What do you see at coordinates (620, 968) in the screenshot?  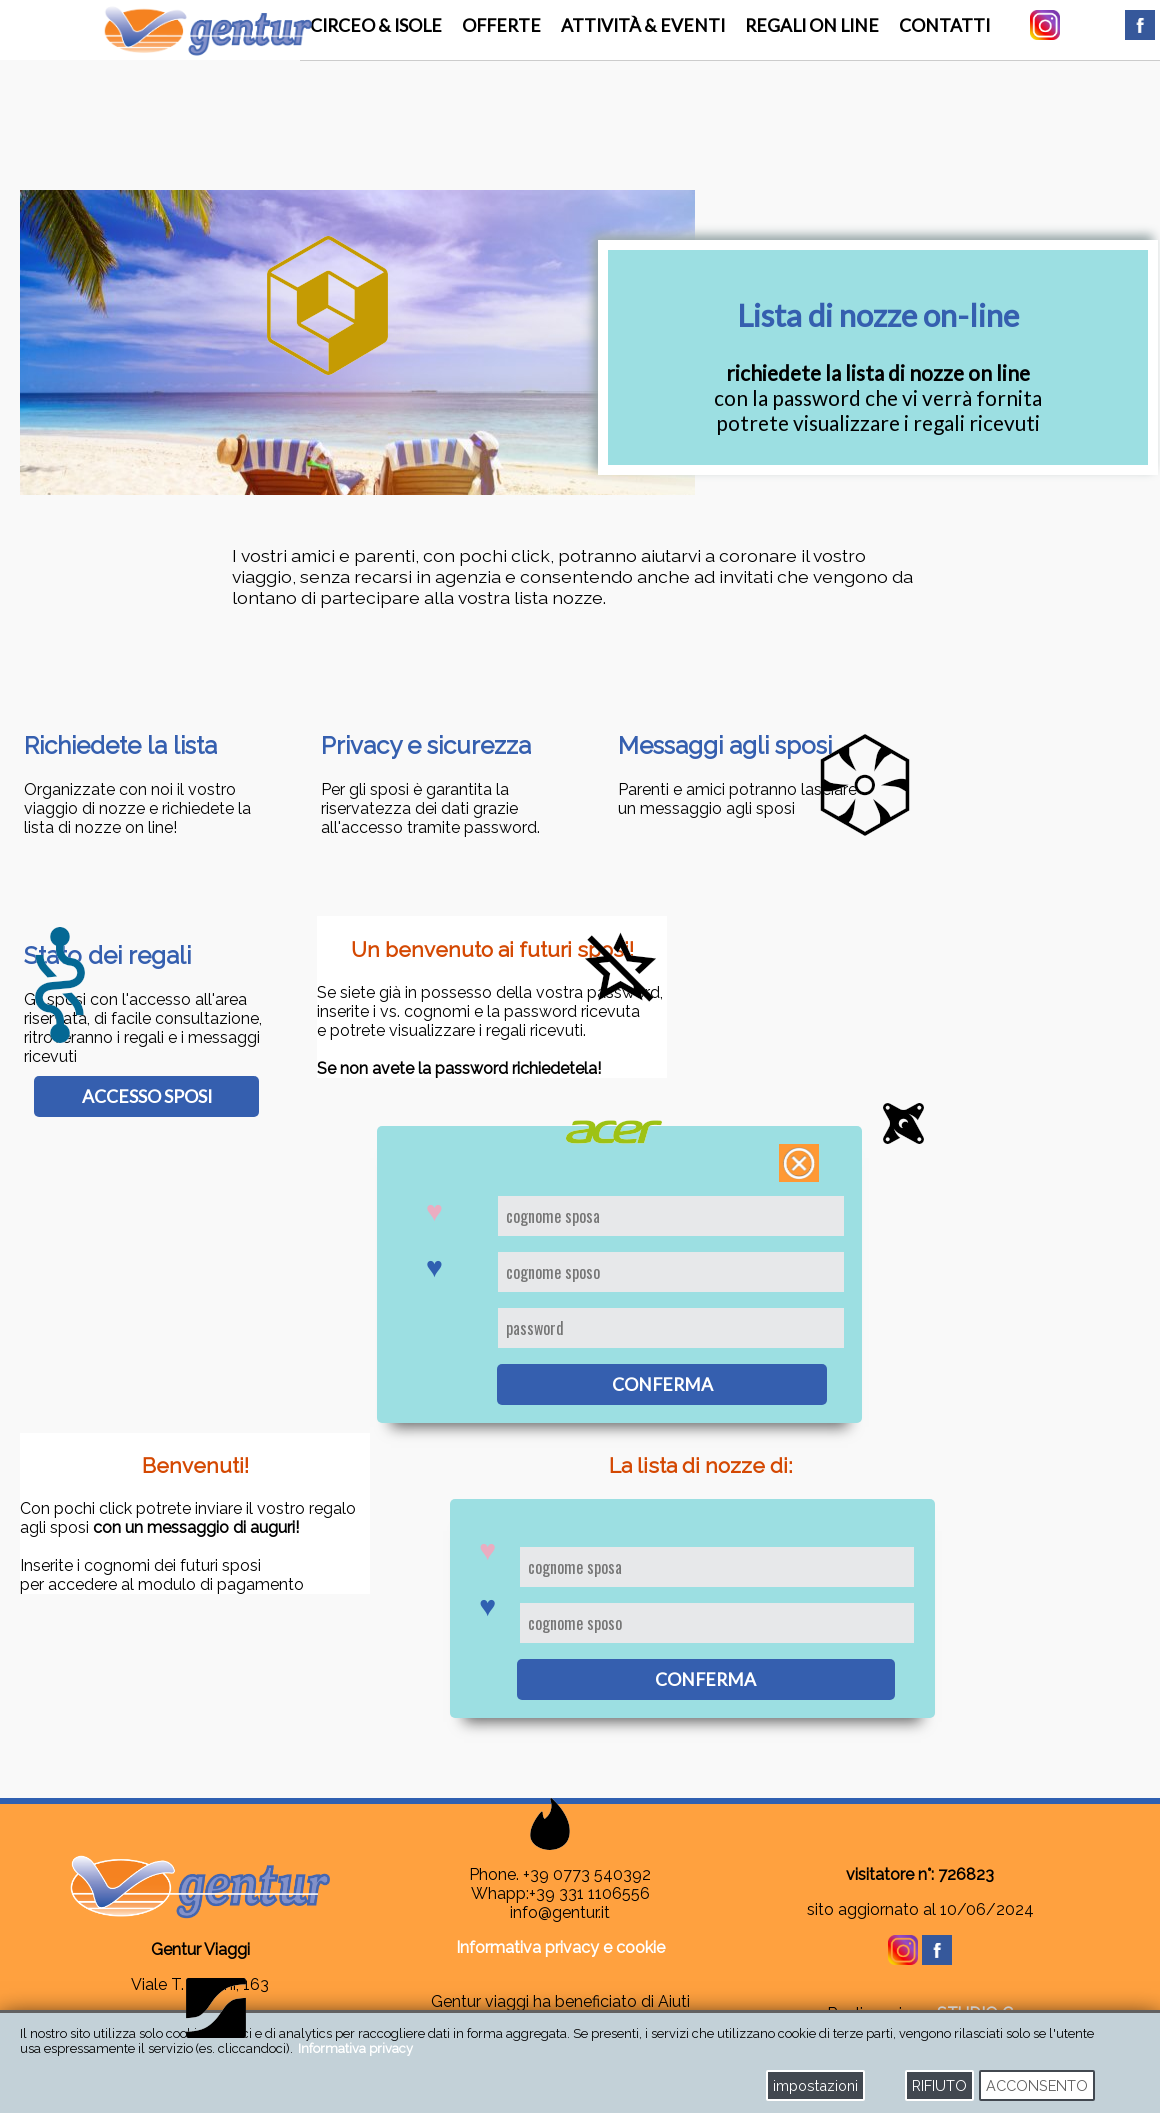 I see `disable or remove from favorites` at bounding box center [620, 968].